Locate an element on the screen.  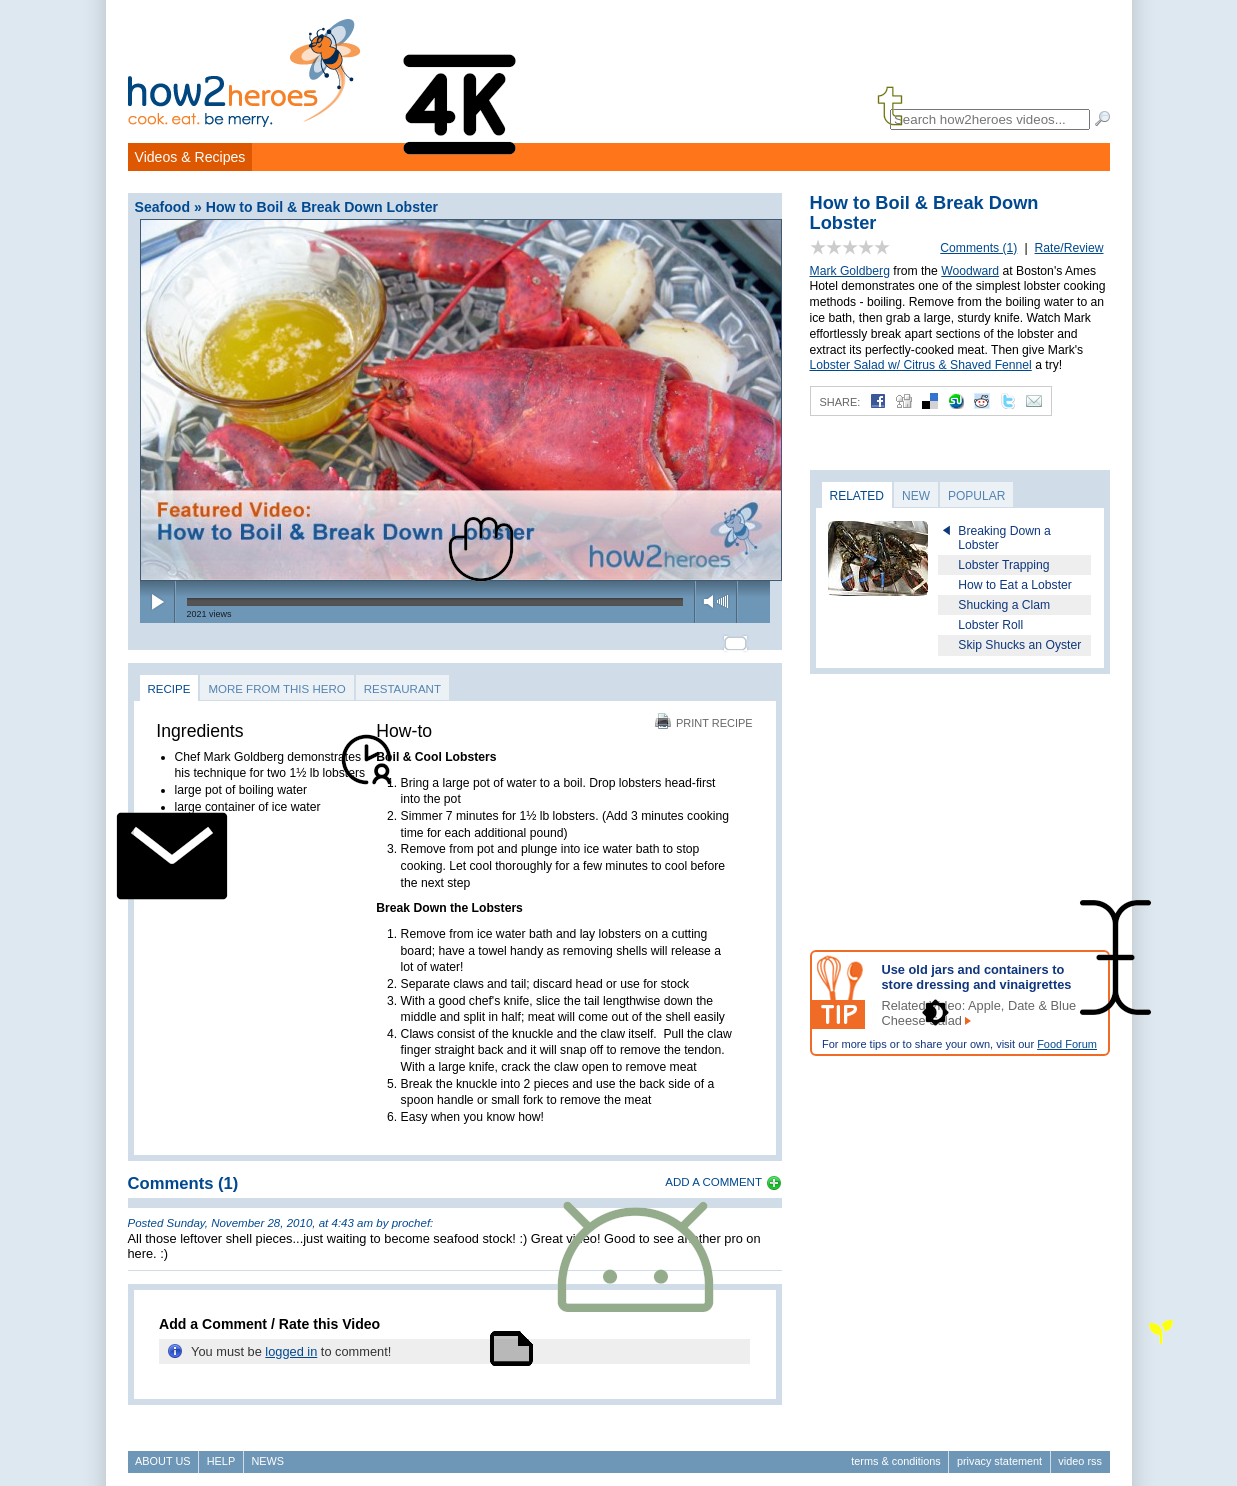
drag to reposition an element is located at coordinates (481, 540).